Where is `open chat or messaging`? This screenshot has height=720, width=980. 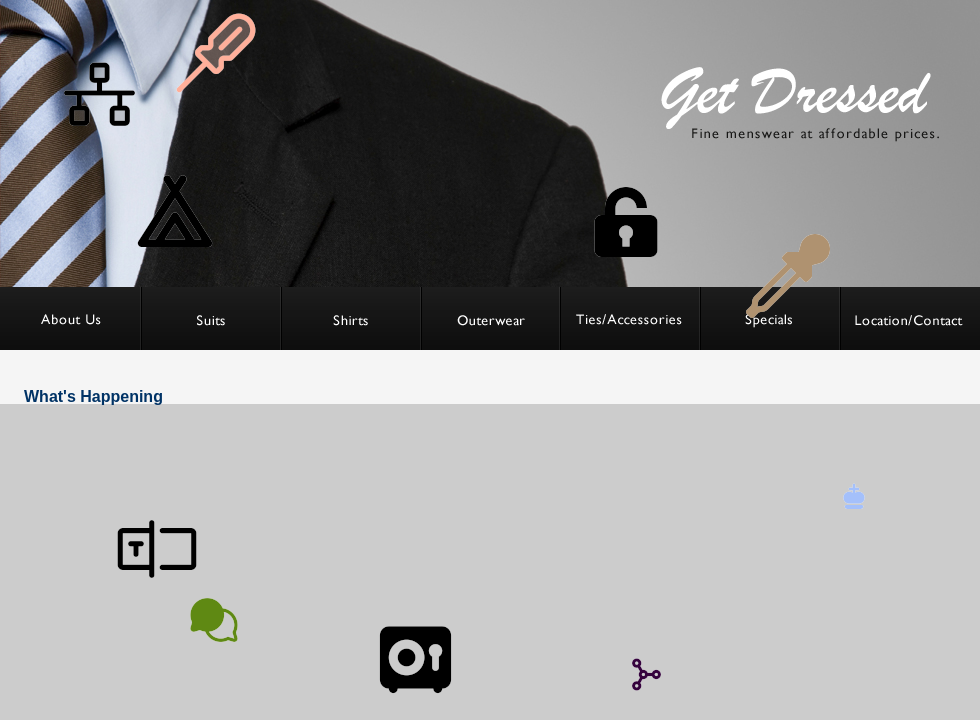
open chat or messaging is located at coordinates (214, 620).